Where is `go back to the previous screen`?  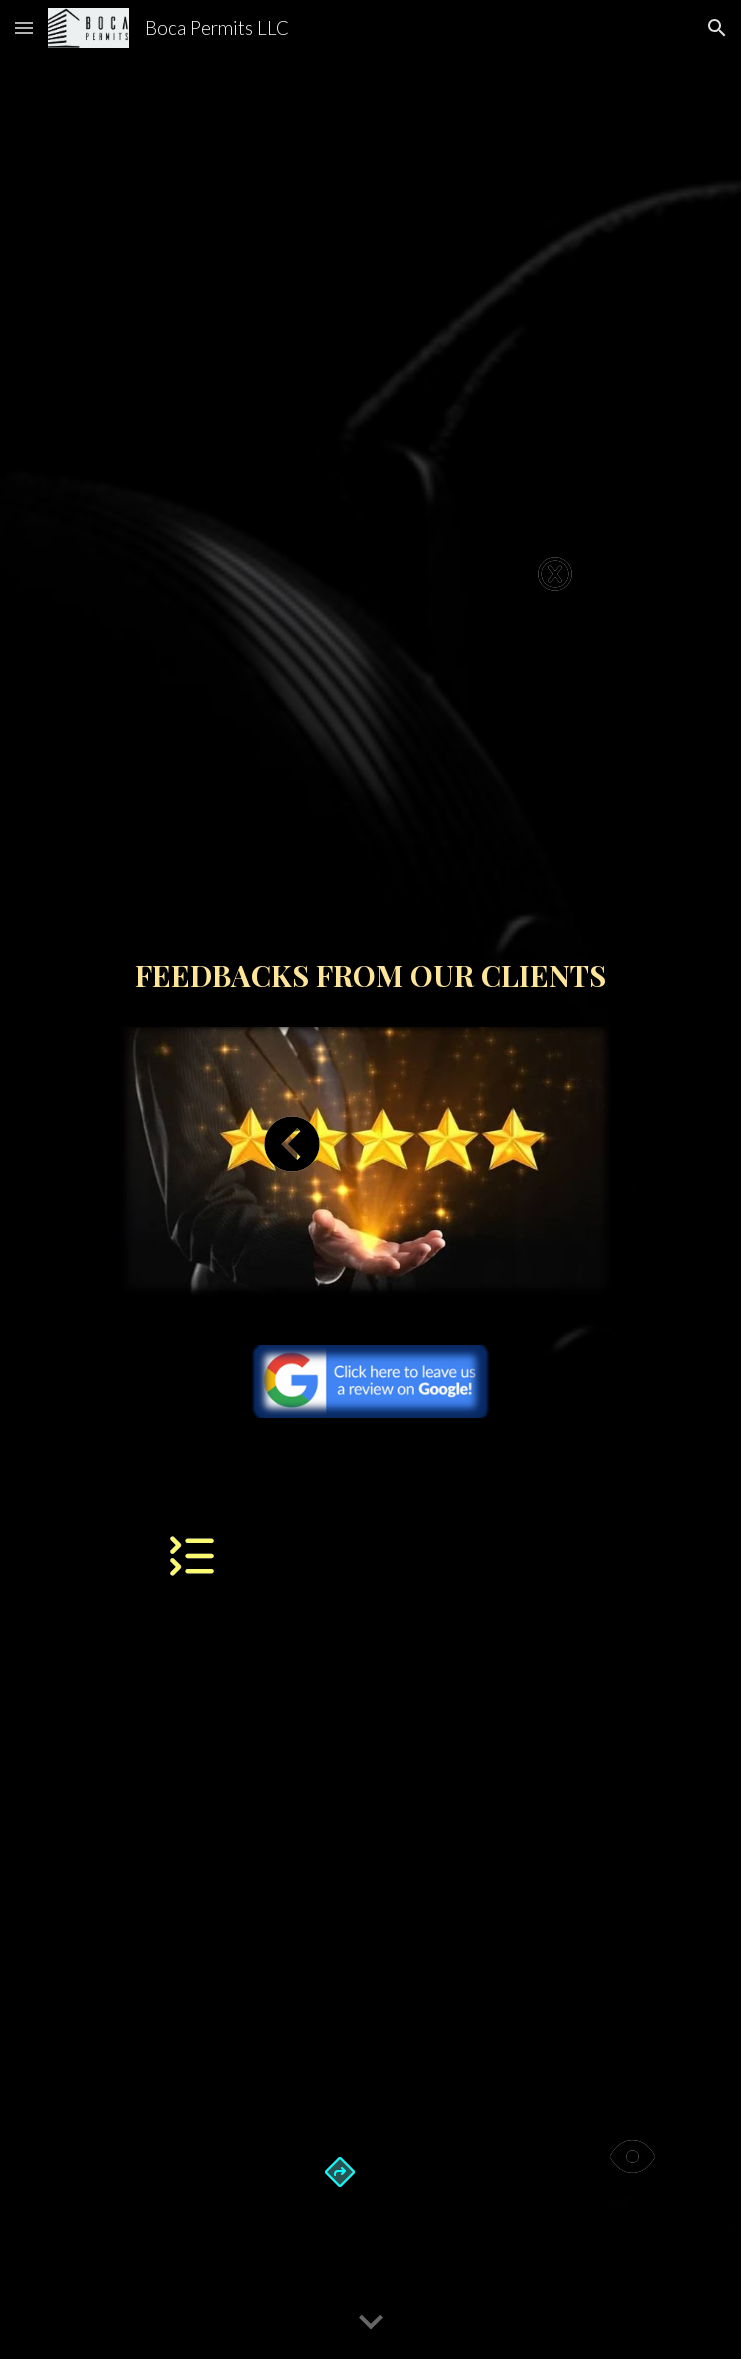
go back to the previous screen is located at coordinates (292, 1144).